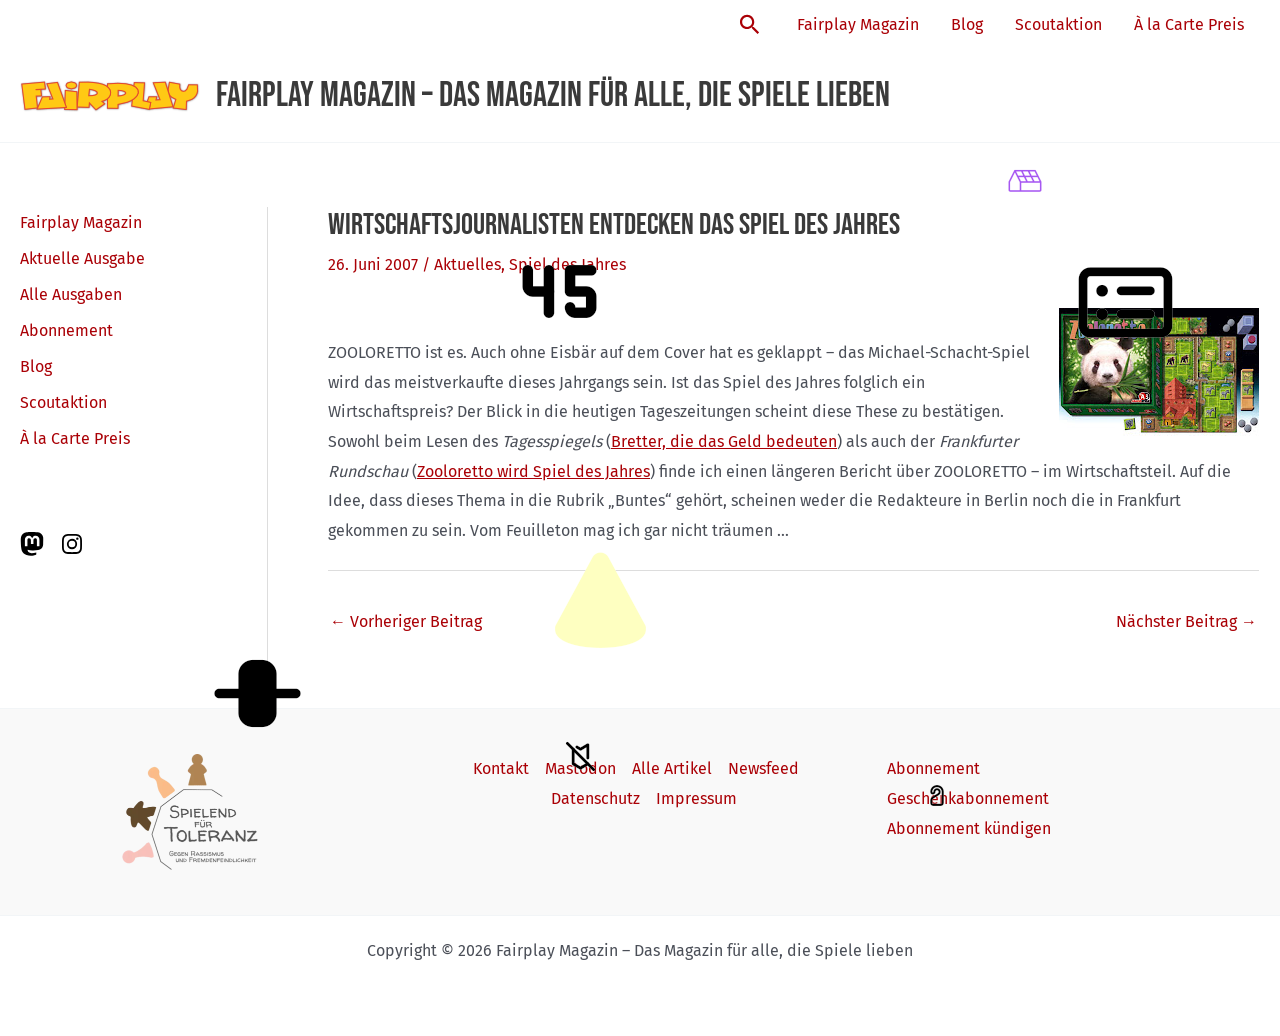 The height and width of the screenshot is (1036, 1280). What do you see at coordinates (936, 795) in the screenshot?
I see `access hotel or accommodation services` at bounding box center [936, 795].